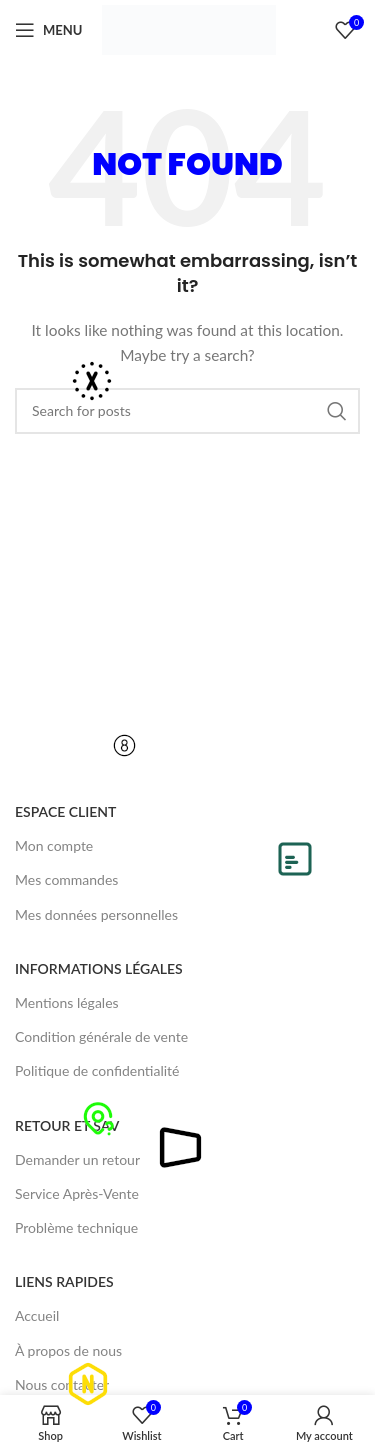 The width and height of the screenshot is (375, 1450). I want to click on align content to bottom-left of container, so click(295, 859).